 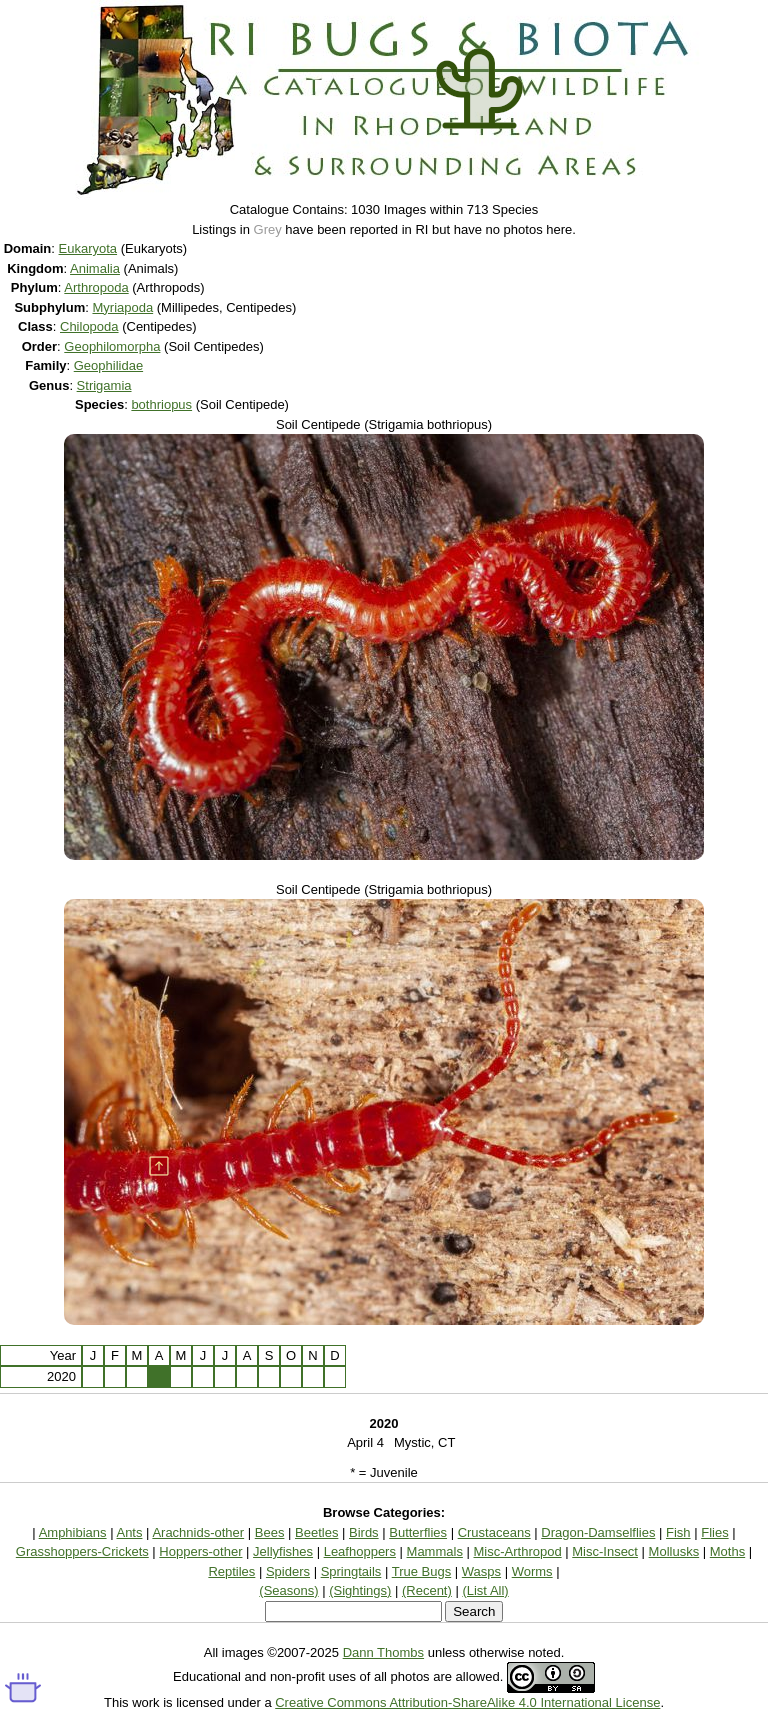 I want to click on indicates desert or arid climate theme, so click(x=479, y=91).